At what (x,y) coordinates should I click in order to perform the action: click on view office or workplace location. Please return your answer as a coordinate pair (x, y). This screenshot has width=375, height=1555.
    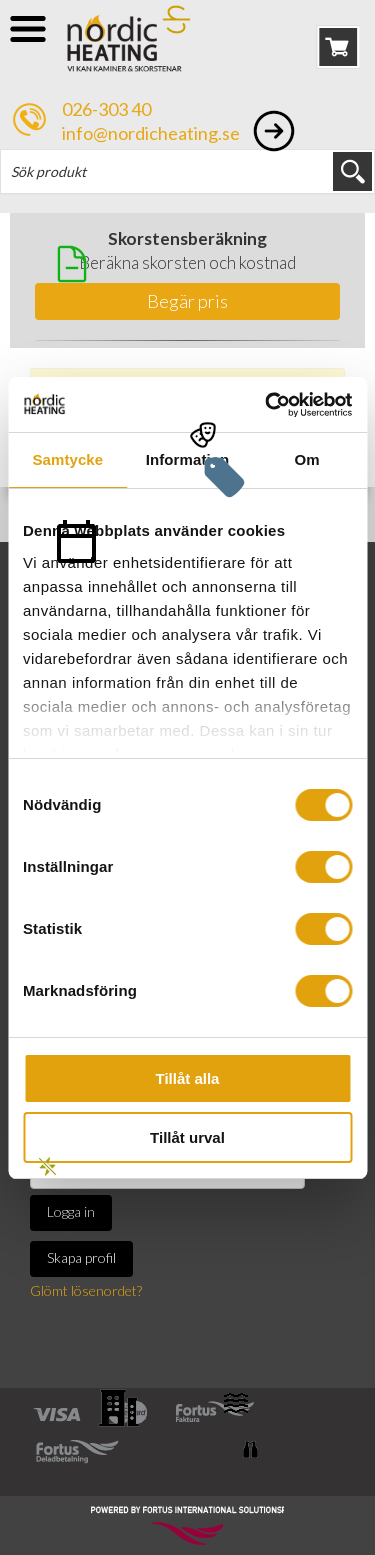
    Looking at the image, I should click on (119, 1408).